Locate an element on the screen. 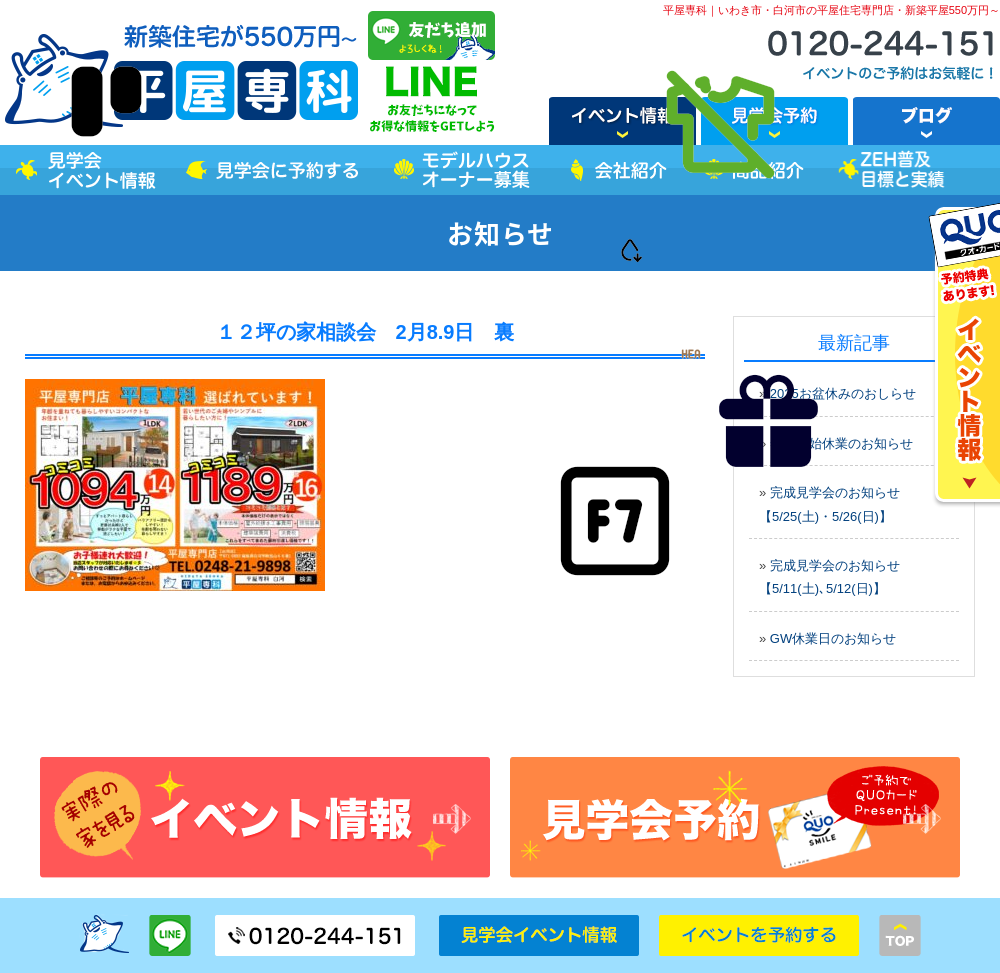  access gifts or rewards is located at coordinates (768, 421).